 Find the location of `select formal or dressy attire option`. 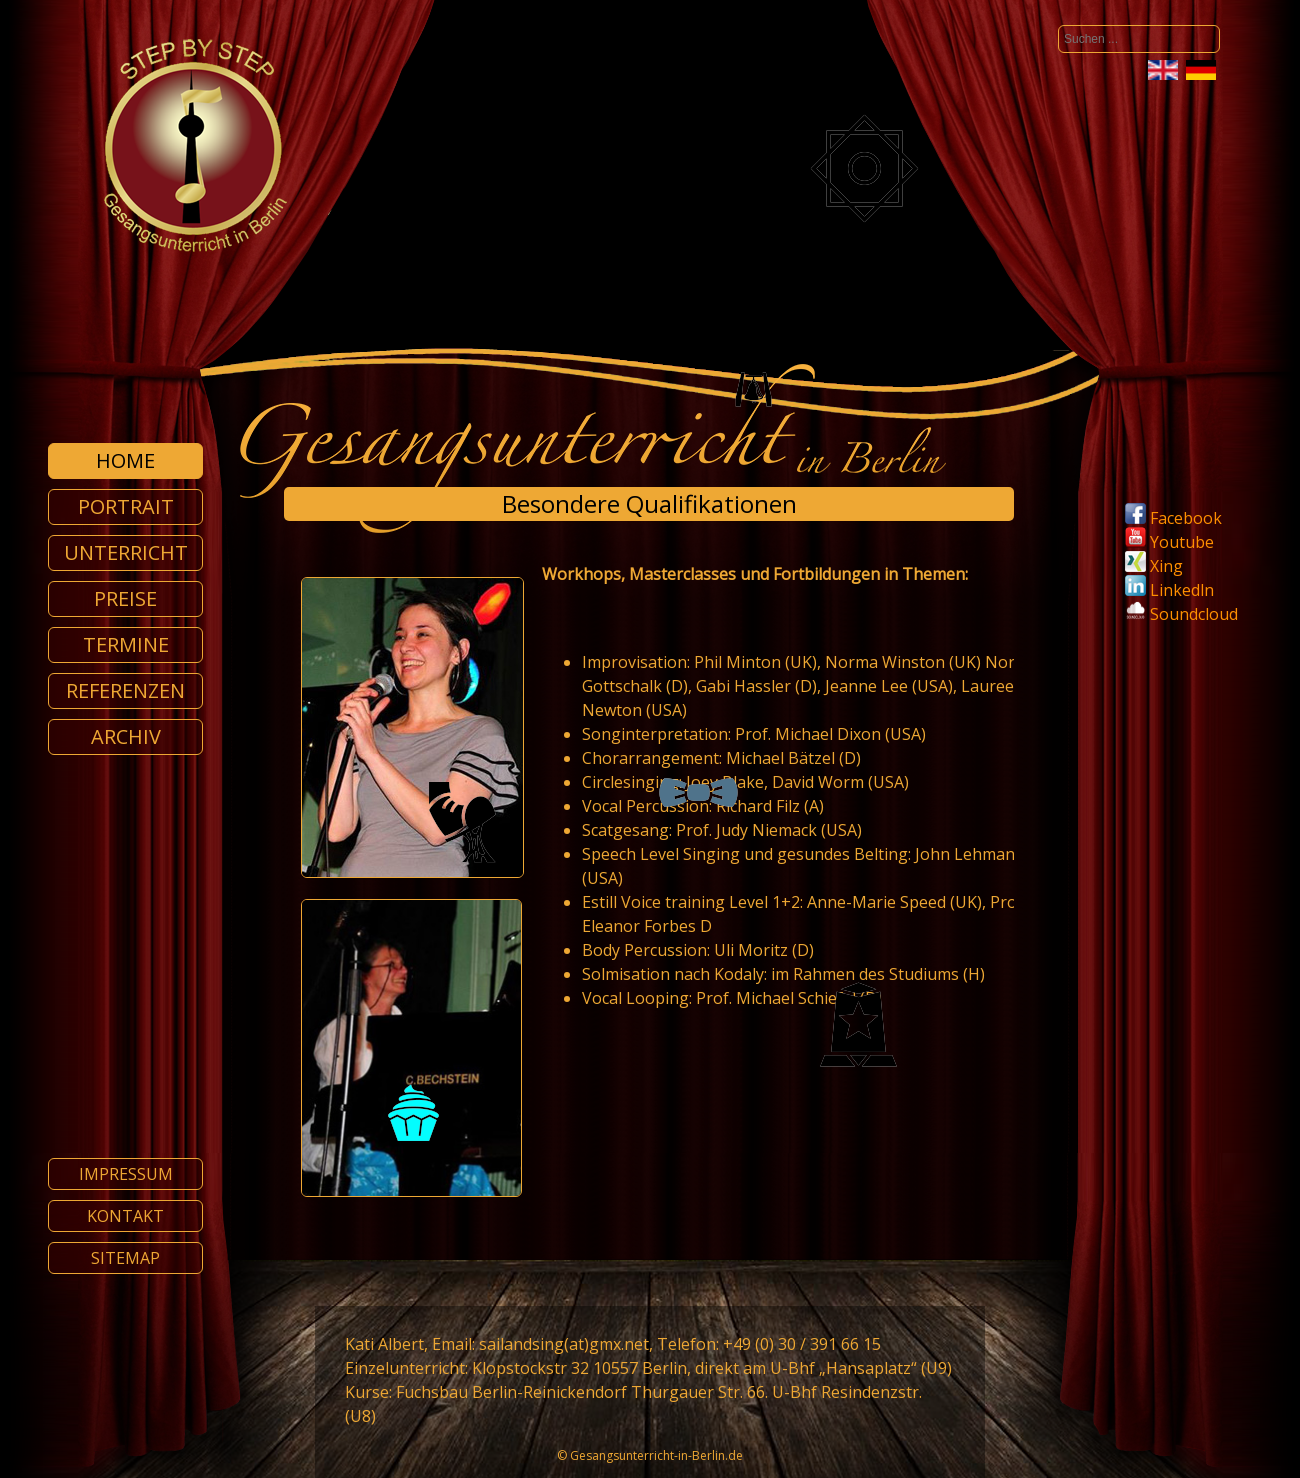

select formal or dressy attire option is located at coordinates (698, 792).